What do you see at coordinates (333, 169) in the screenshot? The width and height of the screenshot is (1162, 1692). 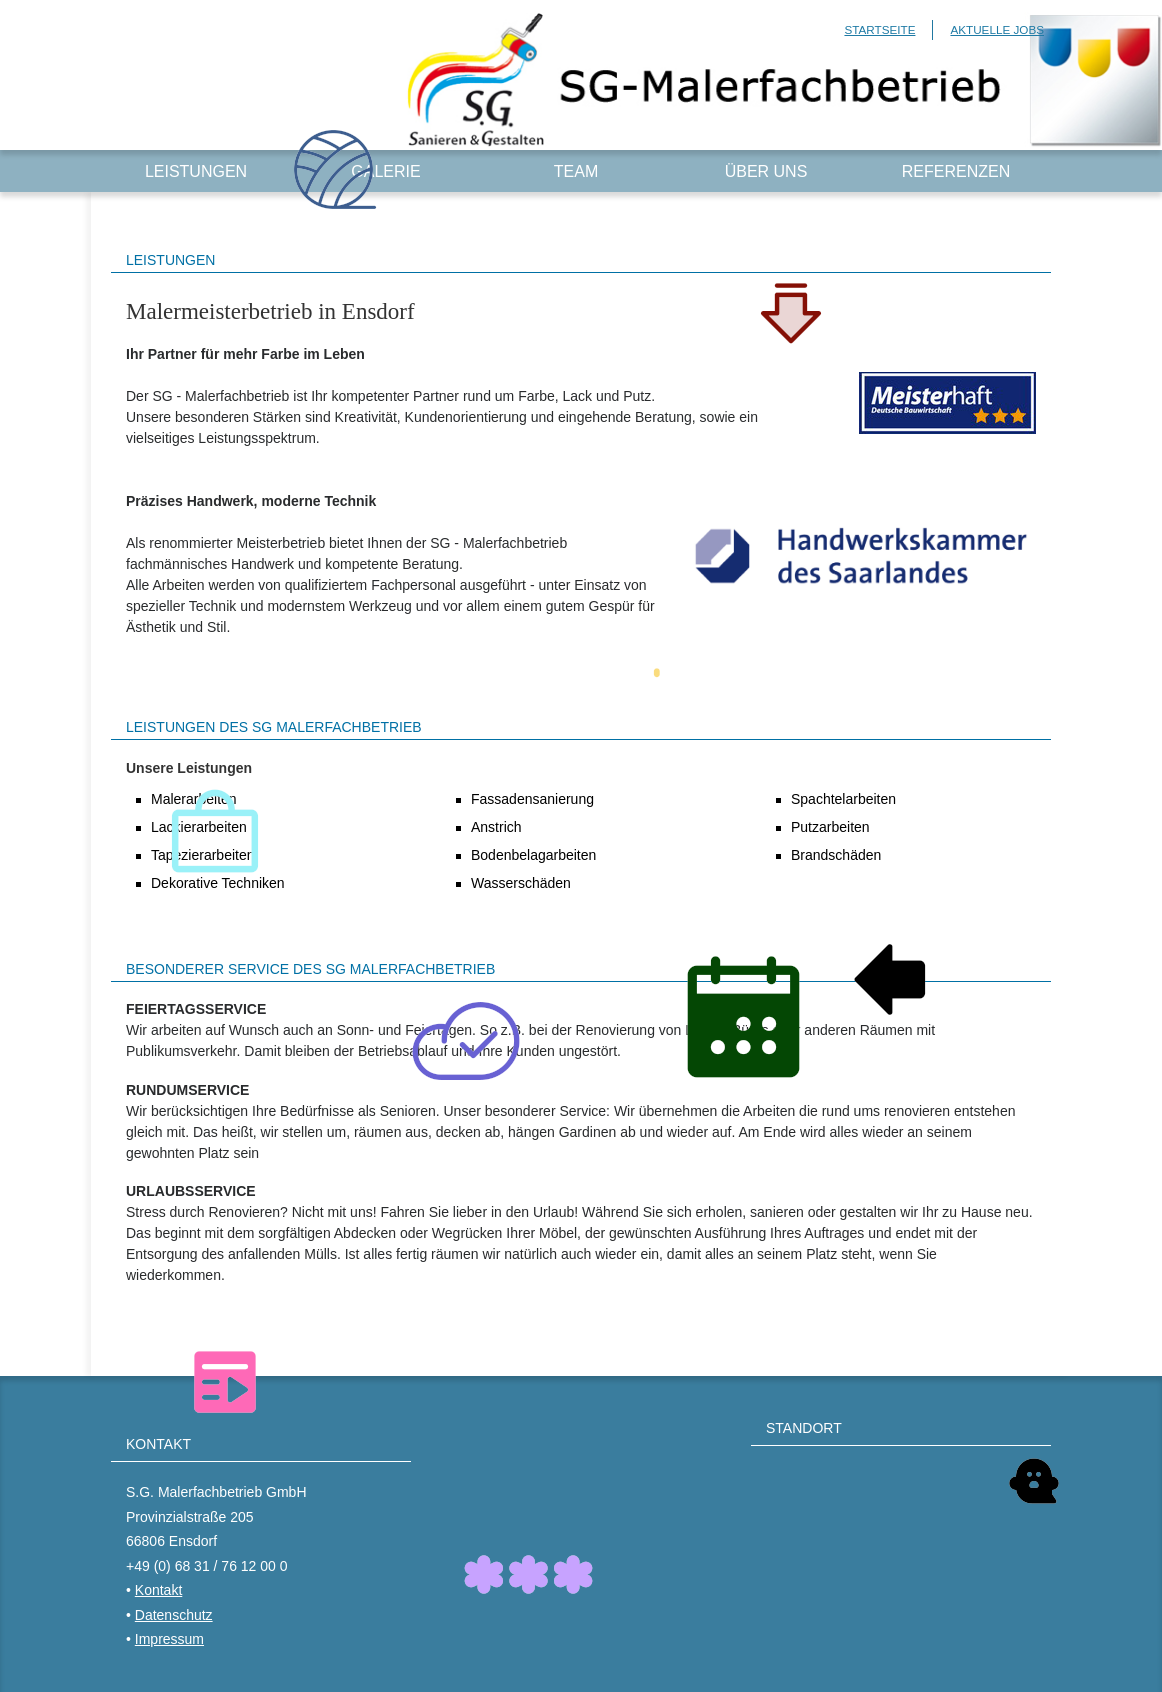 I see `access knitting or crafting projects` at bounding box center [333, 169].